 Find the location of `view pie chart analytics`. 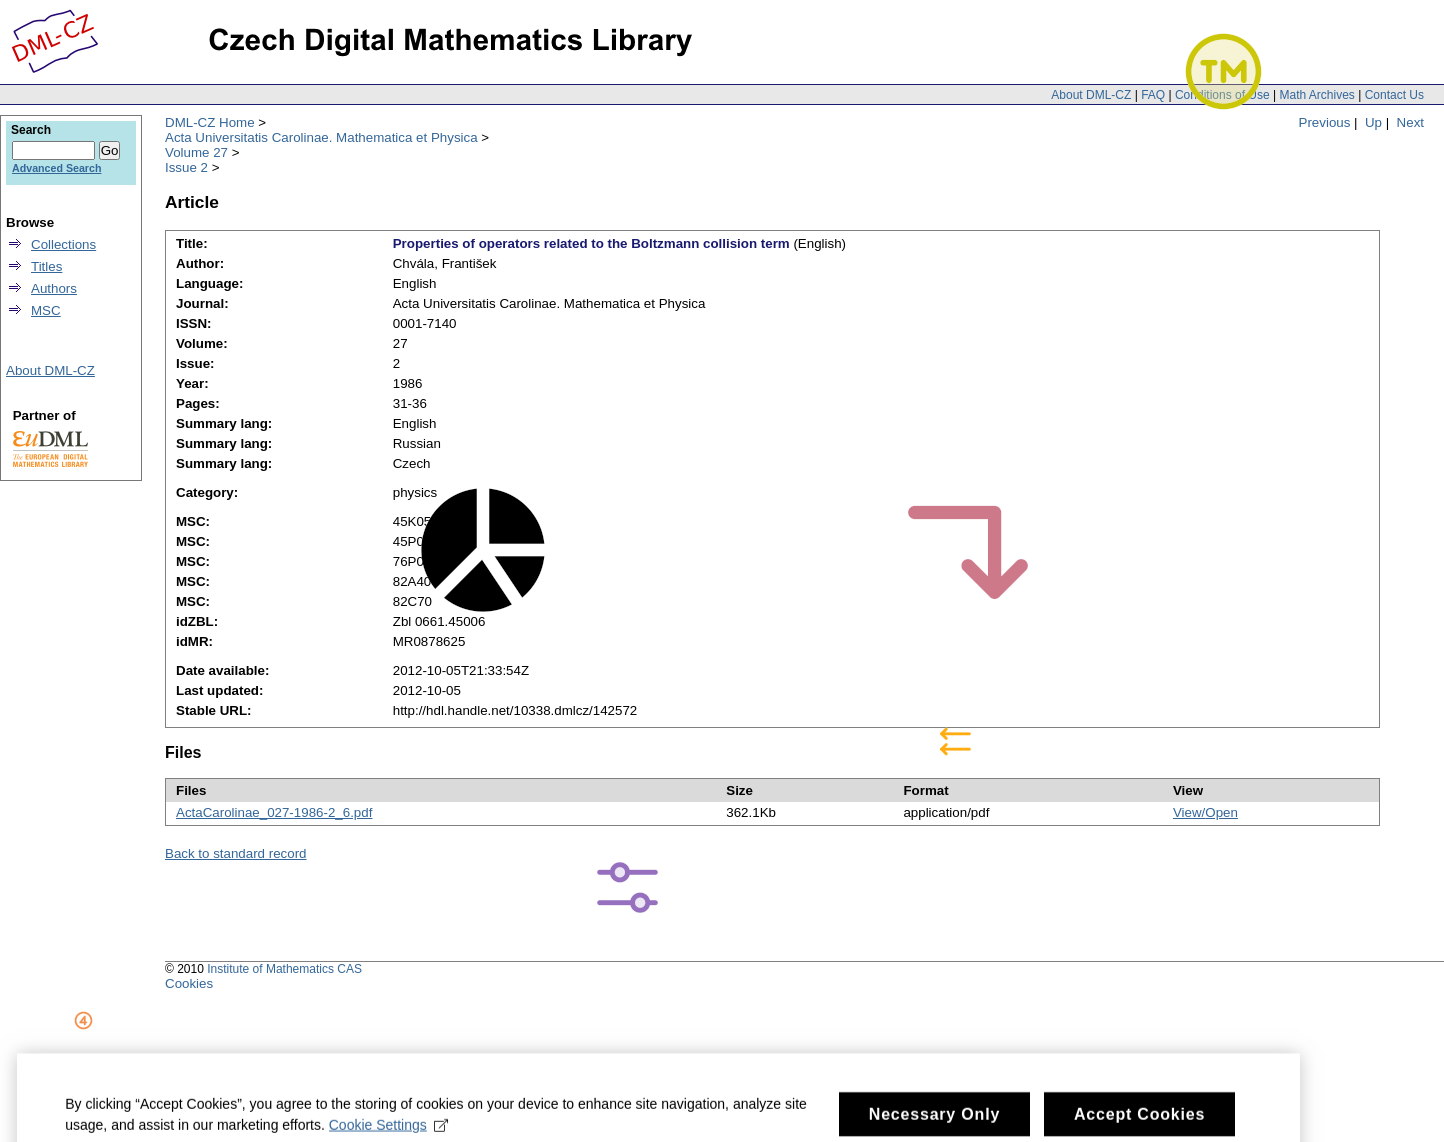

view pie chart analytics is located at coordinates (483, 550).